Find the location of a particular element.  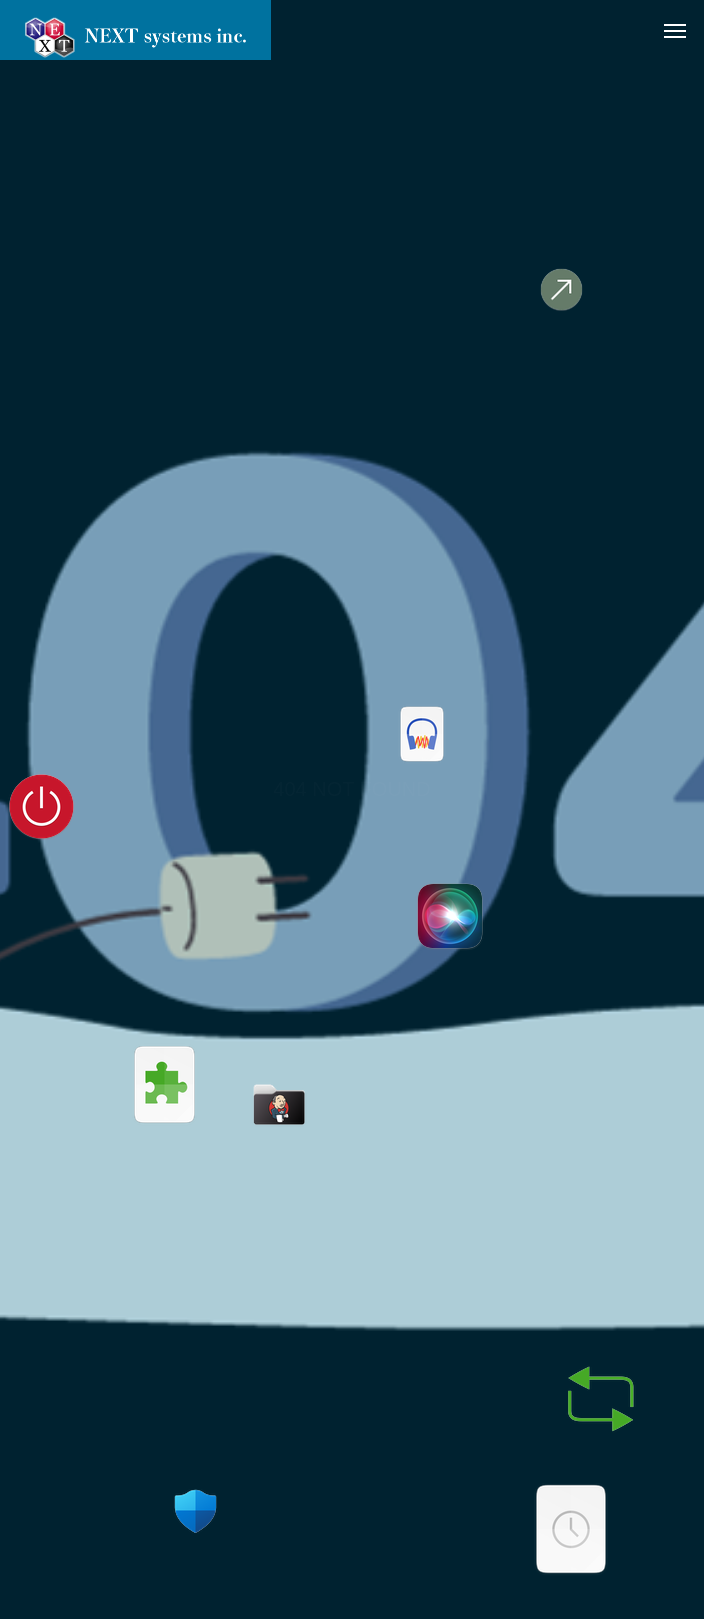

shut down or power off the system is located at coordinates (41, 806).